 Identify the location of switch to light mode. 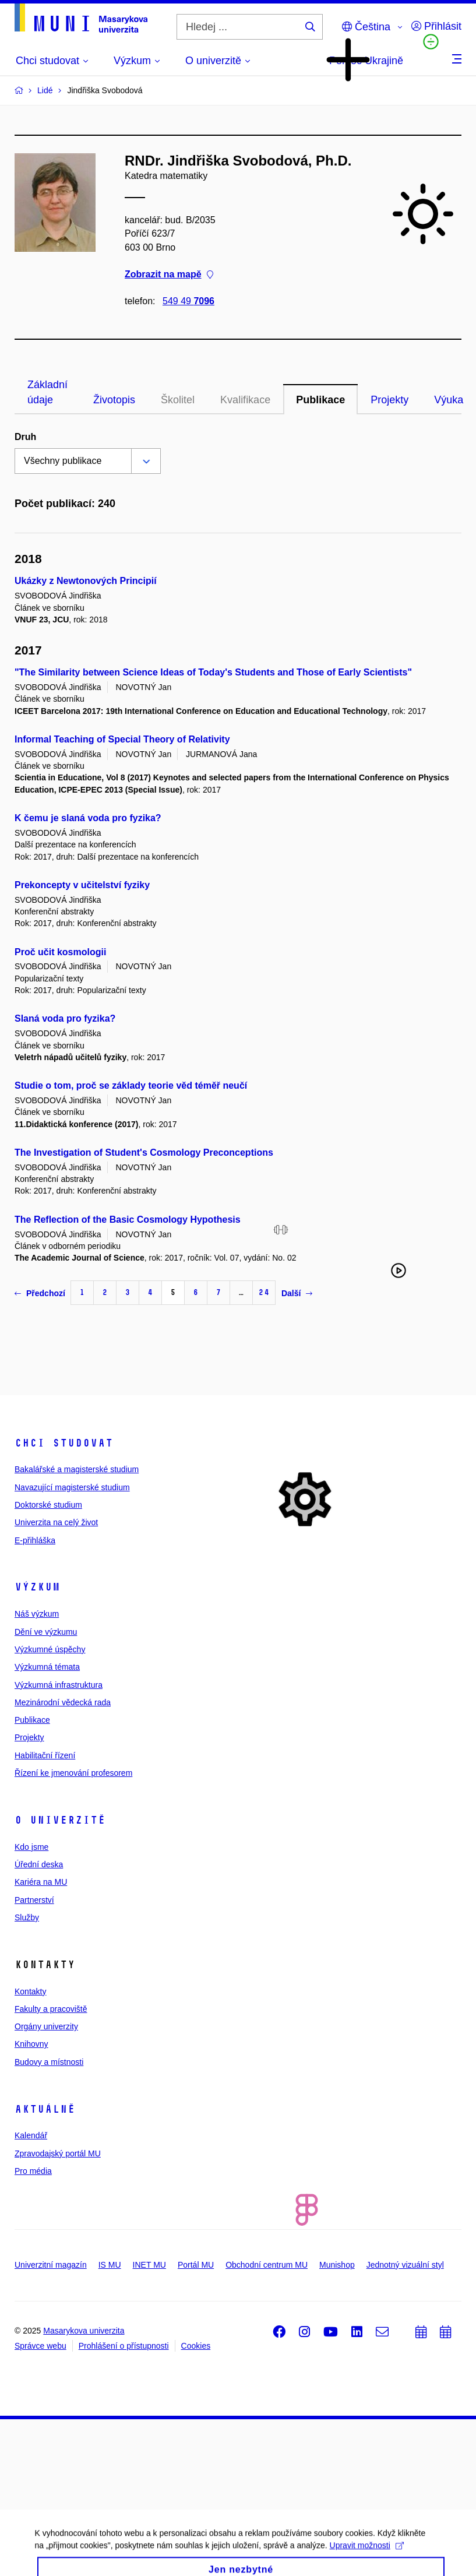
(423, 214).